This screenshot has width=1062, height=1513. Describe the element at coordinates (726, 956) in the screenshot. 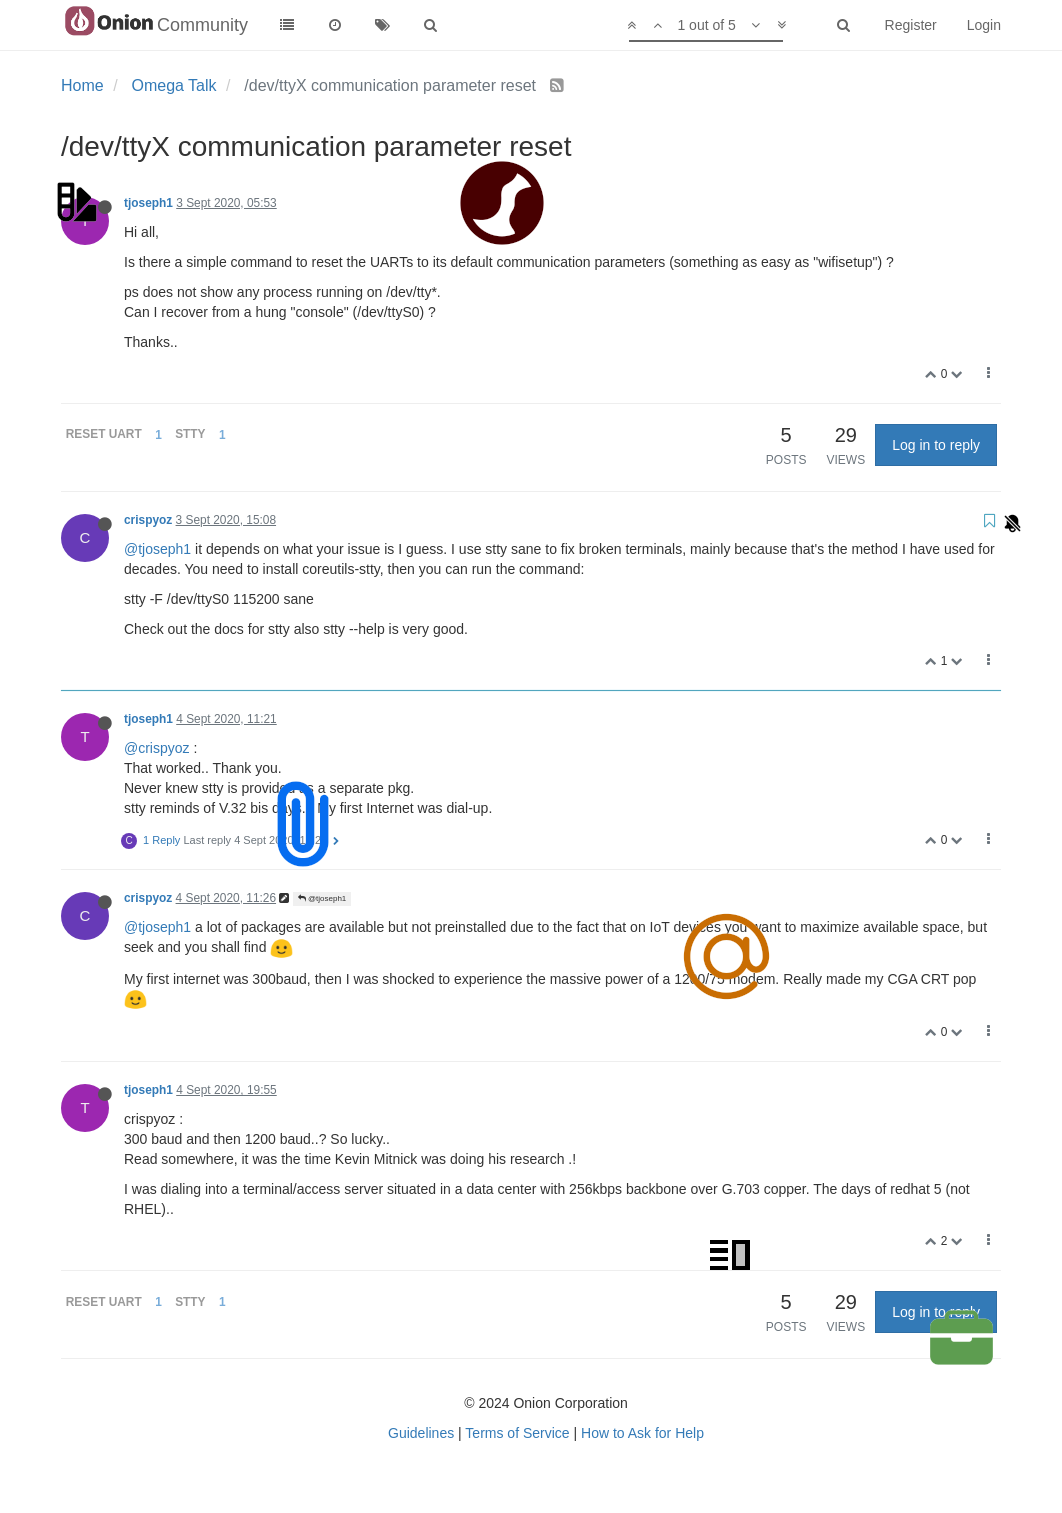

I see `mention a user in a post or comment` at that location.